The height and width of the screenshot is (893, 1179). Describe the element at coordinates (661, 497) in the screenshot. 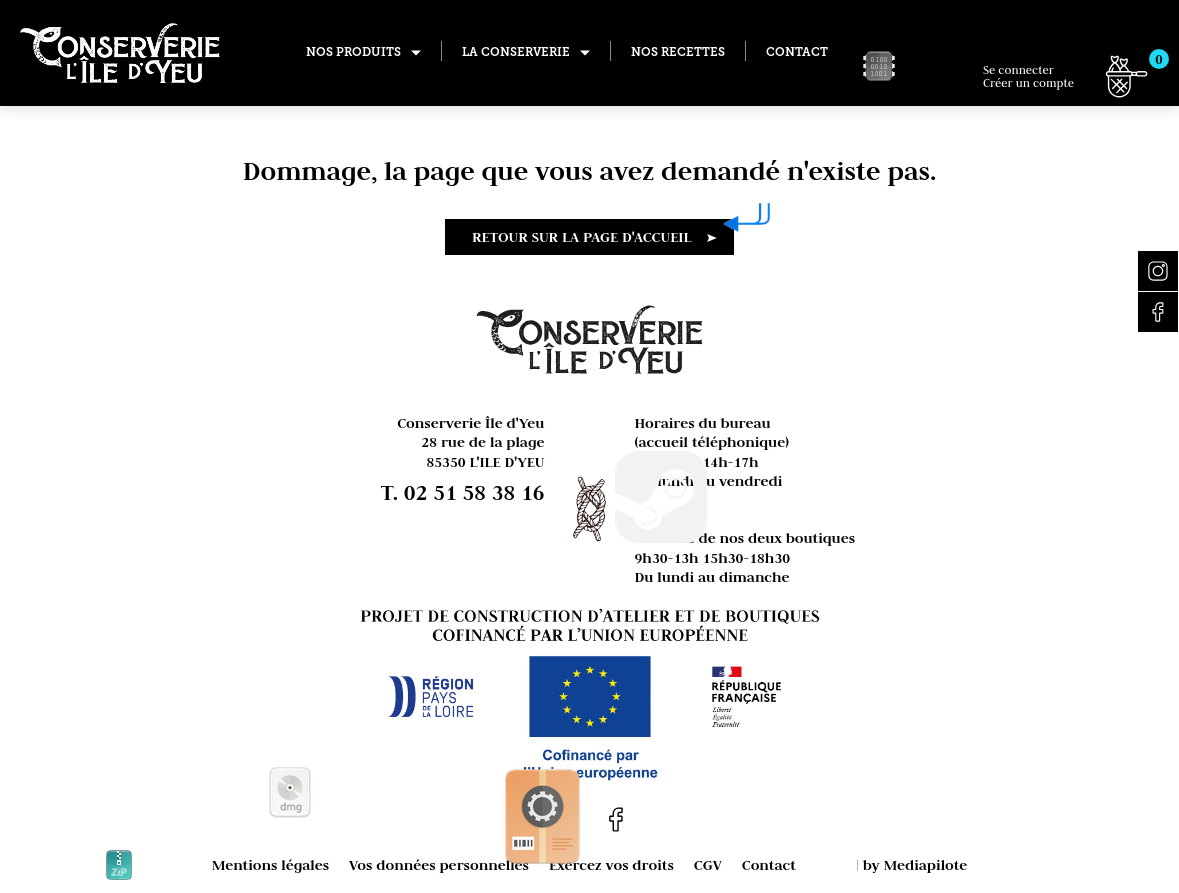

I see `steam app status indicator in system tray` at that location.